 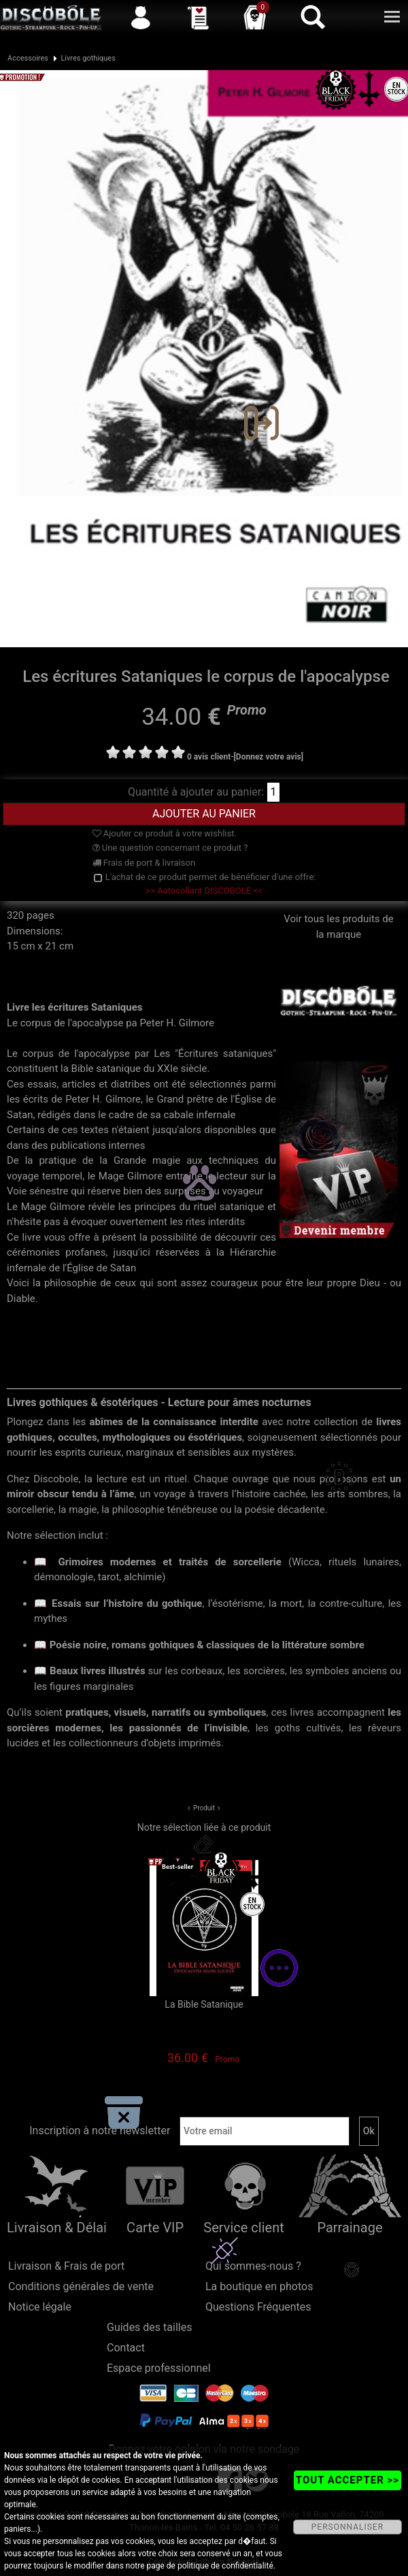 I want to click on open more options menu, so click(x=279, y=1968).